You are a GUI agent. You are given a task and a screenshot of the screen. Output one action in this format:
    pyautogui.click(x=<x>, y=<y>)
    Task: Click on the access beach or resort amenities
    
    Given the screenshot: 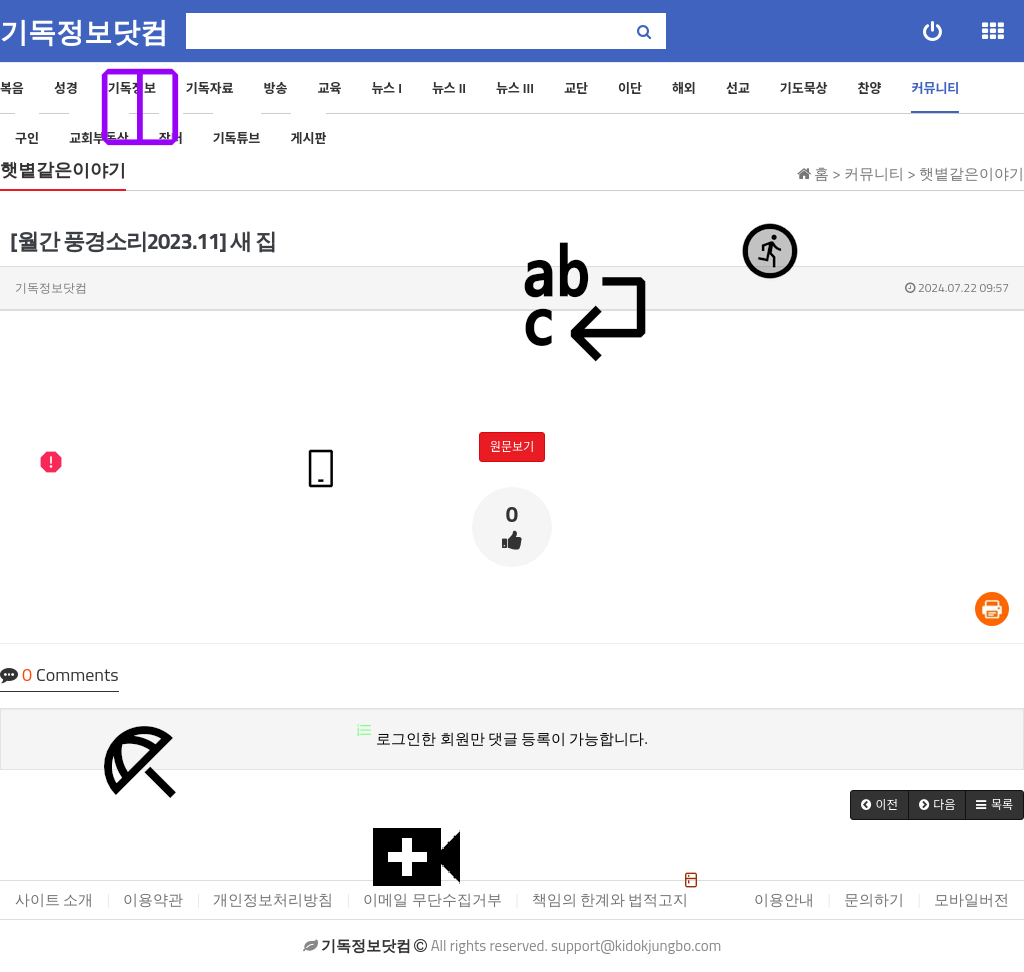 What is the action you would take?
    pyautogui.click(x=140, y=762)
    